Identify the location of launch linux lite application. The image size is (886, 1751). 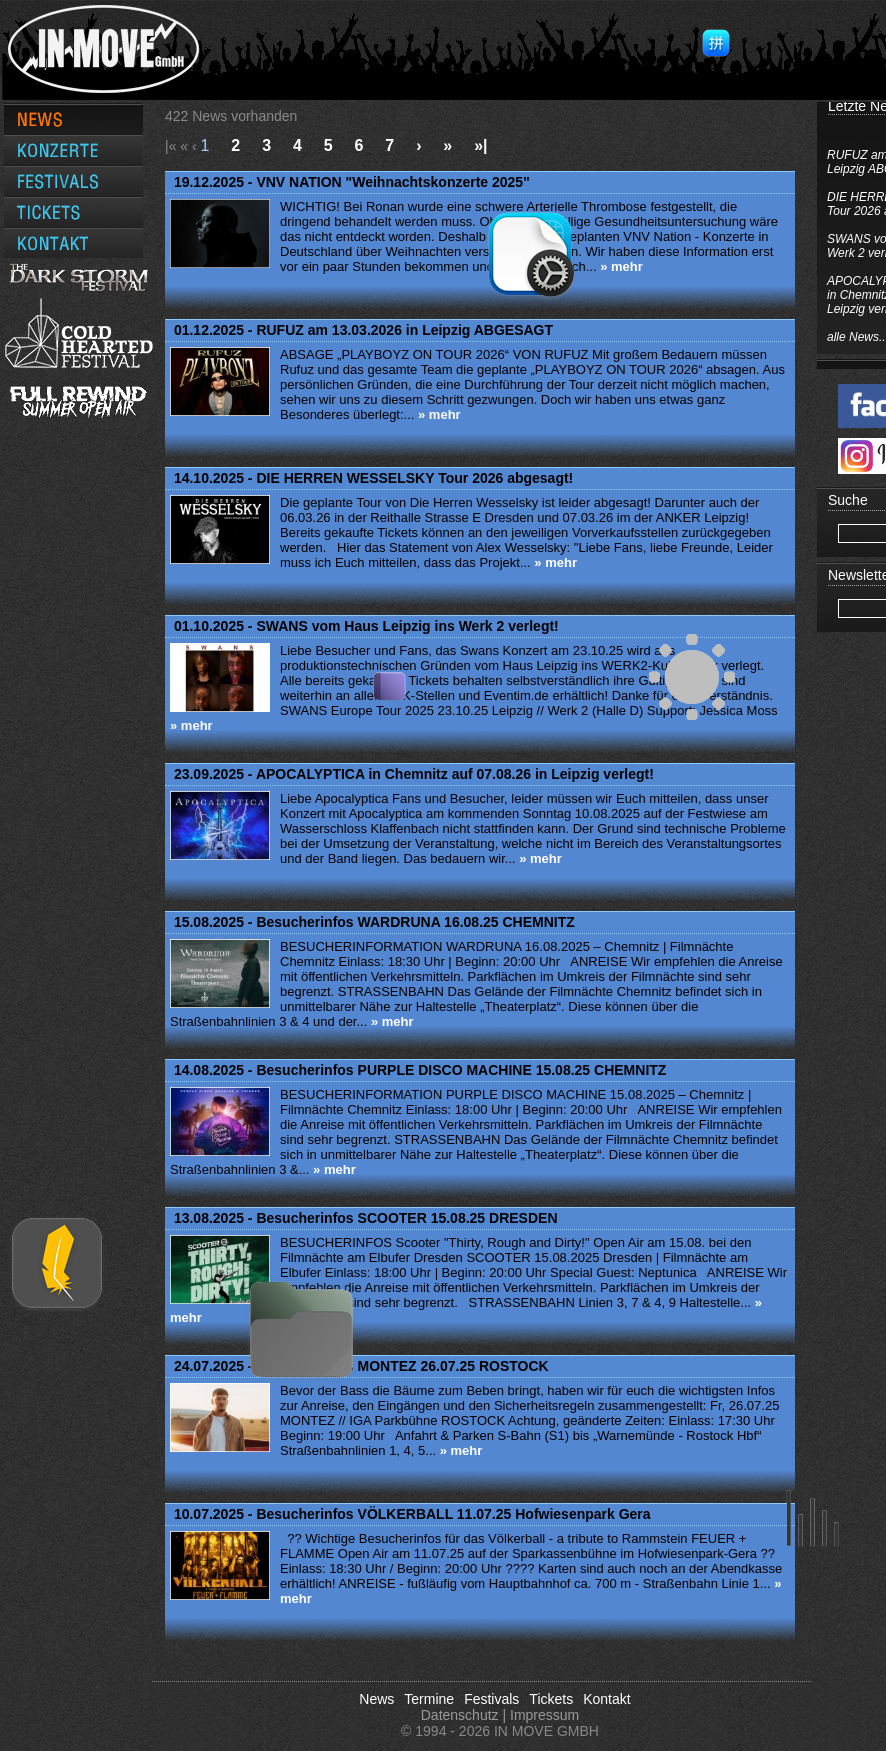
(57, 1263).